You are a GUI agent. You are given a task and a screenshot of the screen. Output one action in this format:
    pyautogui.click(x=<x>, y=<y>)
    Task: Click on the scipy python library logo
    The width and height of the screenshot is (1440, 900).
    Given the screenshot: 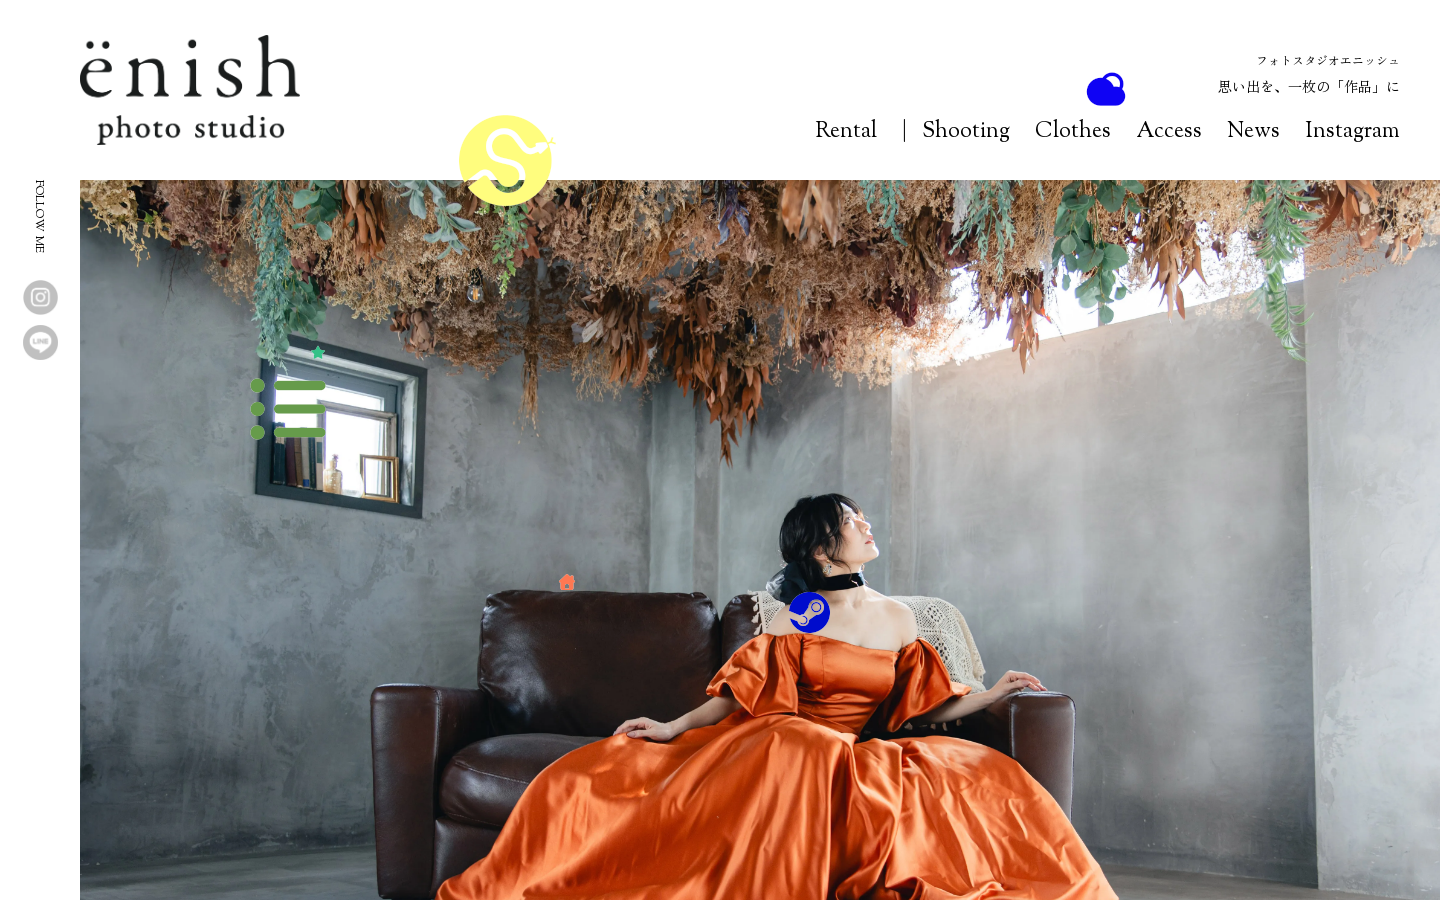 What is the action you would take?
    pyautogui.click(x=507, y=160)
    